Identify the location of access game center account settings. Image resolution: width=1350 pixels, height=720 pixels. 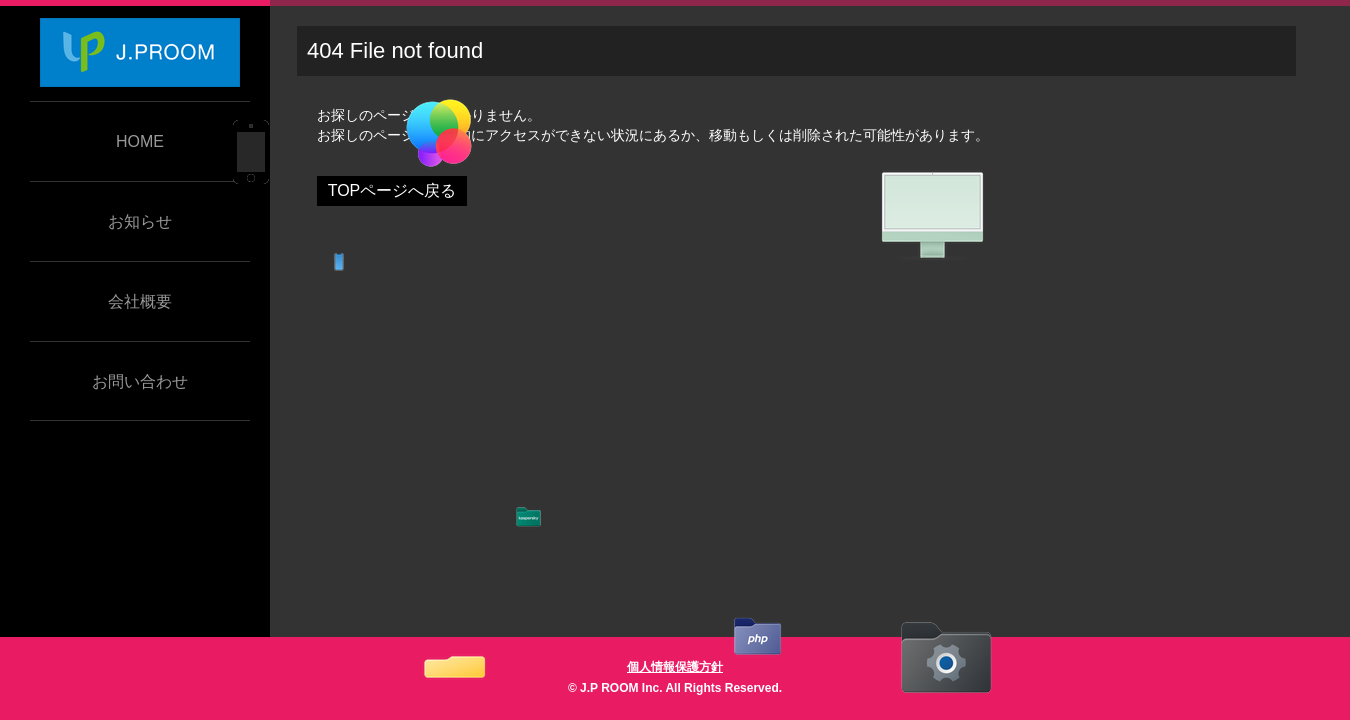
(439, 133).